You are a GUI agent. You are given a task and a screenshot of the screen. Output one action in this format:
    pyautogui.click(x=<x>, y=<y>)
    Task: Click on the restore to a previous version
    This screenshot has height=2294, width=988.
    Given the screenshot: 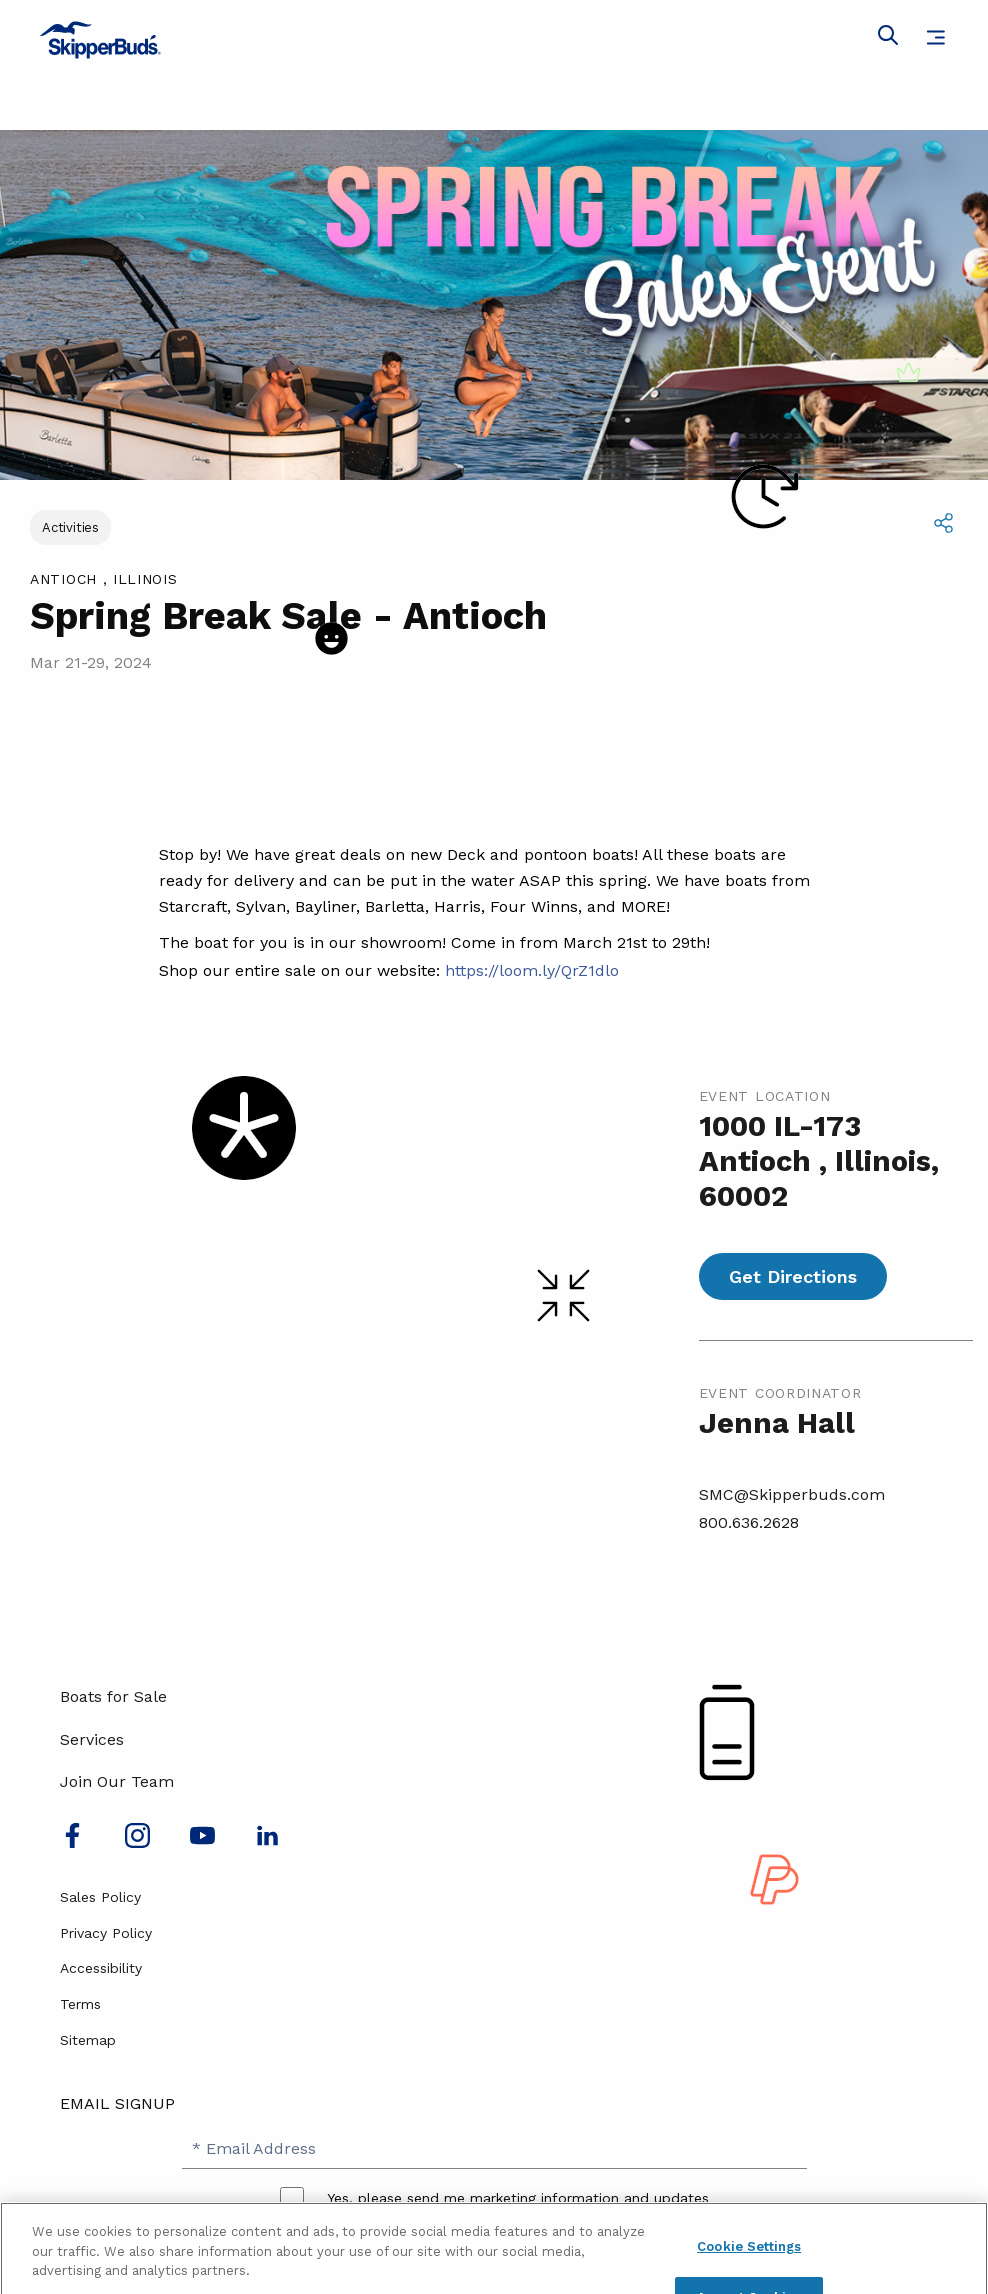 What is the action you would take?
    pyautogui.click(x=763, y=496)
    